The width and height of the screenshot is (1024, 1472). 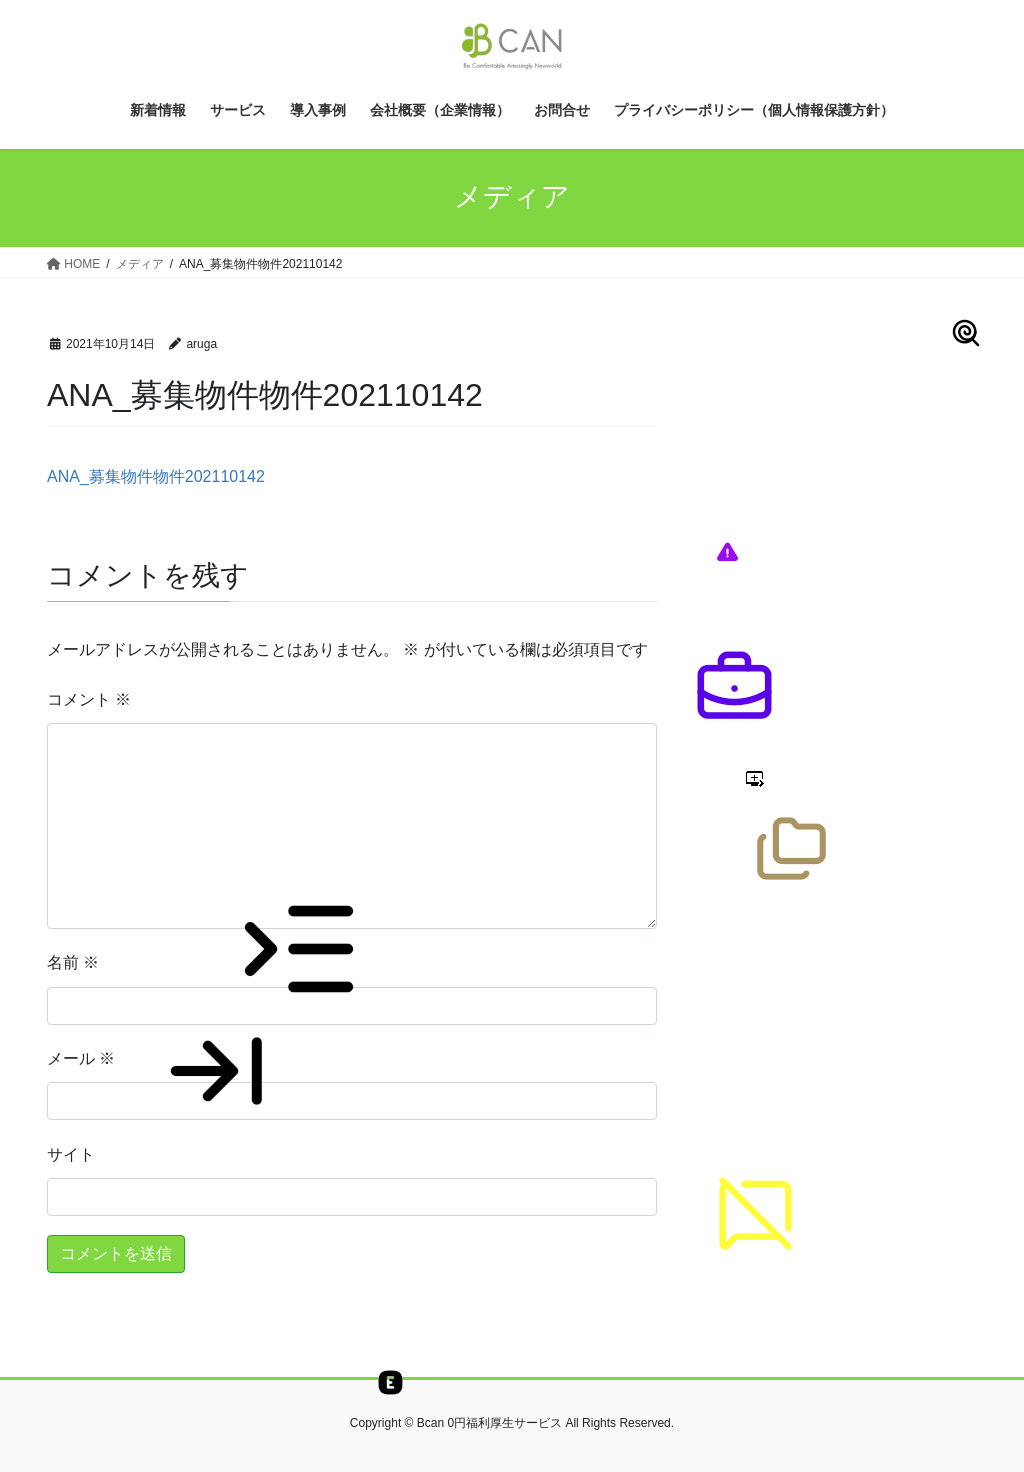 I want to click on access candy or sweets category, so click(x=966, y=333).